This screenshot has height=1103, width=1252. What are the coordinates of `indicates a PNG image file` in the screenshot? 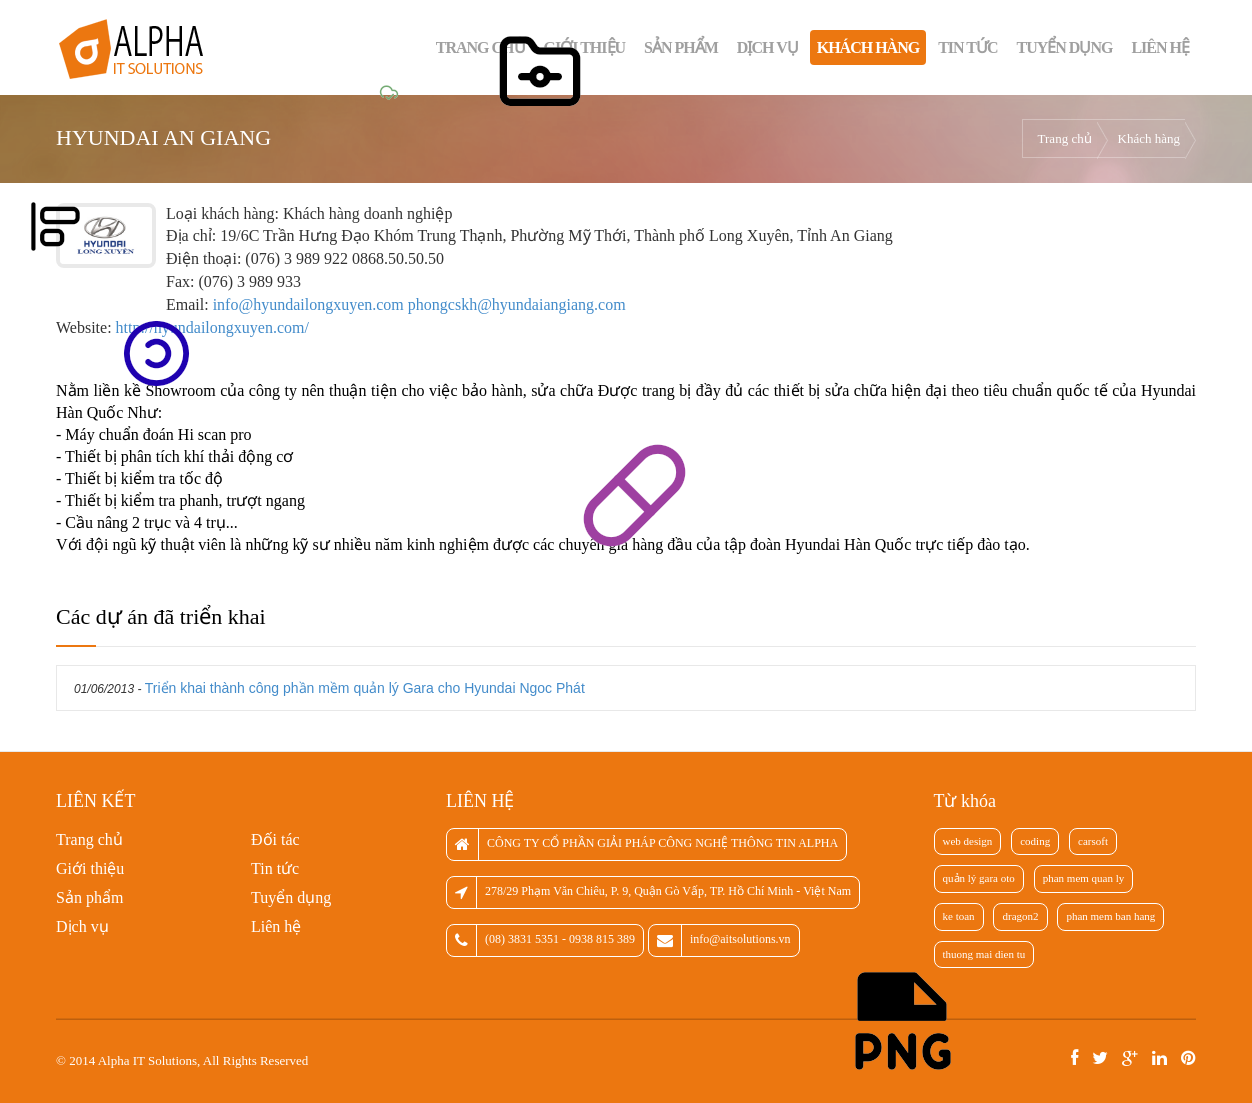 It's located at (902, 1025).